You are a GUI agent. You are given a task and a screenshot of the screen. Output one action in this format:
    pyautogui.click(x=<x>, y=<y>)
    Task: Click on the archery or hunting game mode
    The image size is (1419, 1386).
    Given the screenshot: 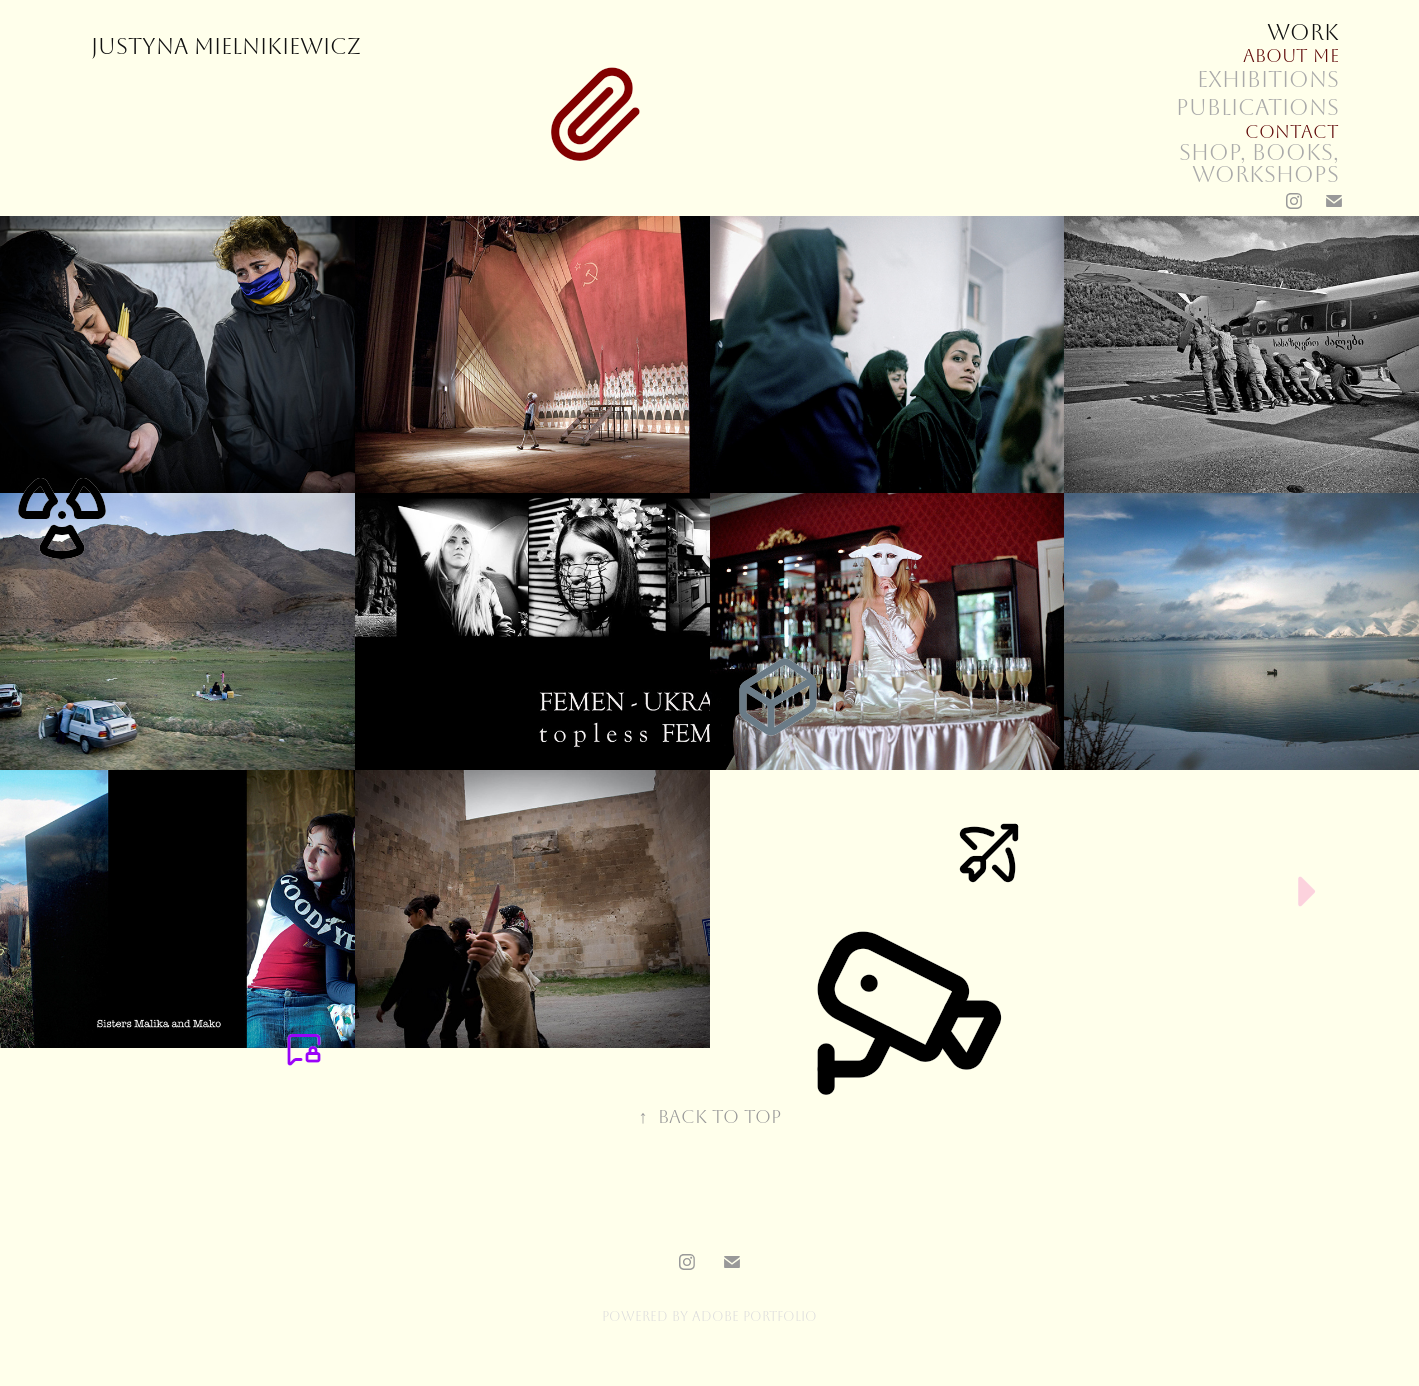 What is the action you would take?
    pyautogui.click(x=989, y=853)
    